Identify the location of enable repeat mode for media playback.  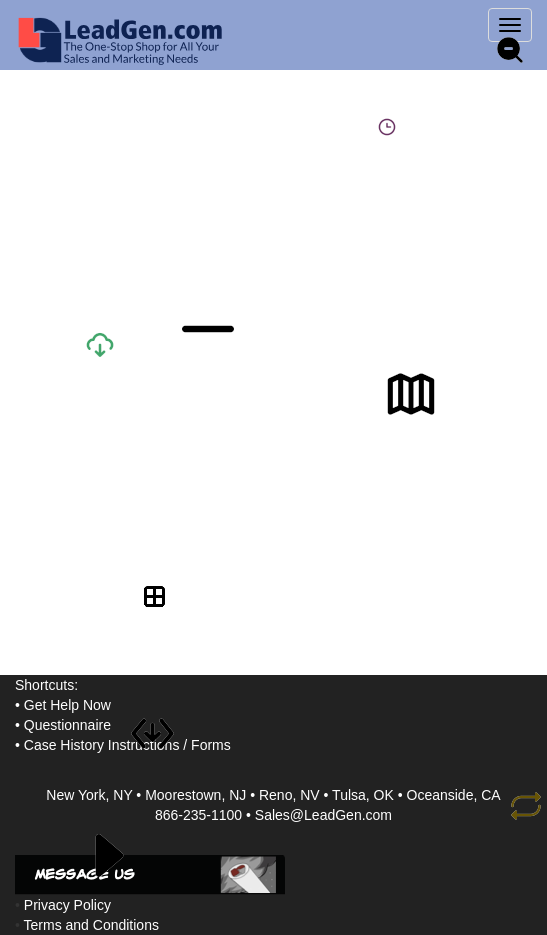
(526, 806).